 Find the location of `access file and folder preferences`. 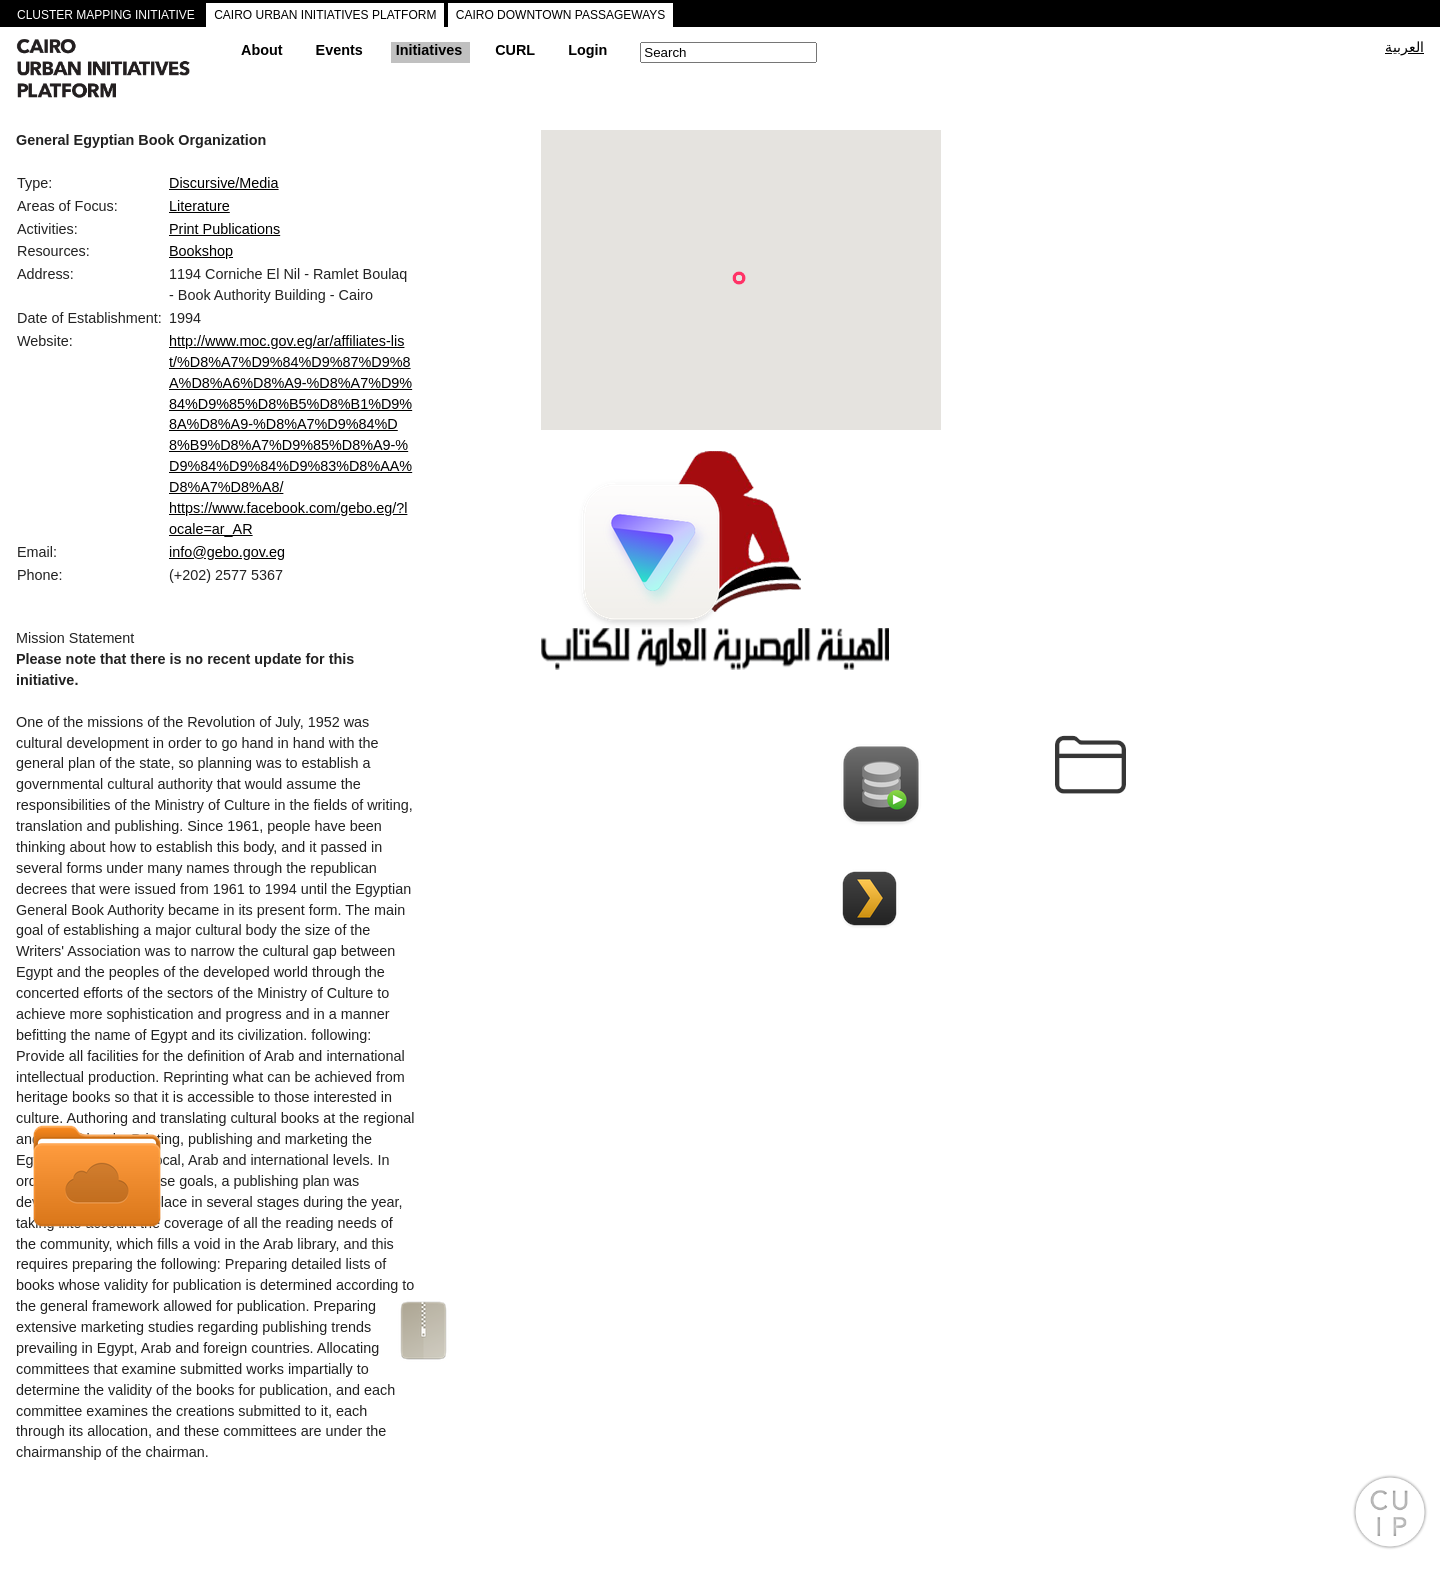

access file and folder preferences is located at coordinates (1090, 762).